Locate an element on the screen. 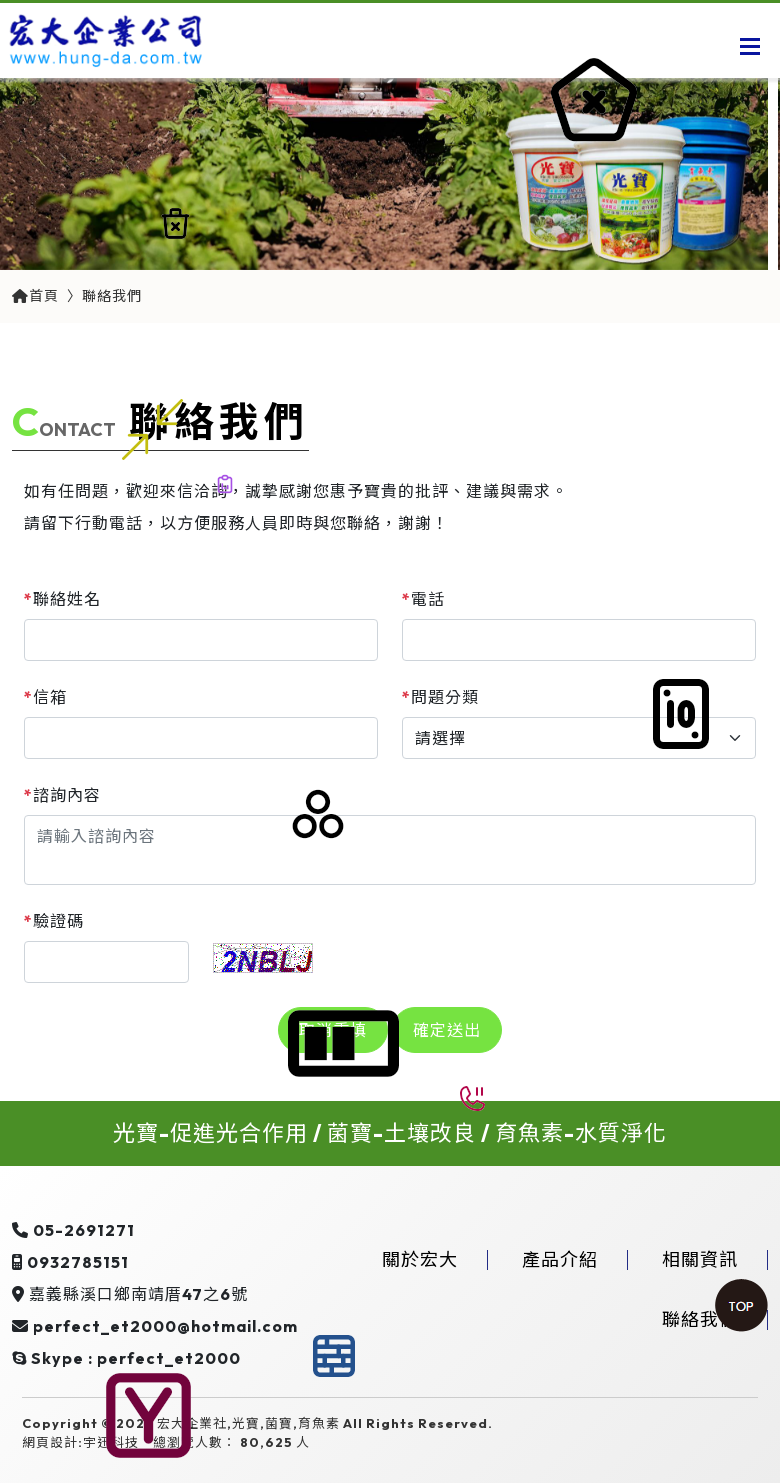 This screenshot has width=780, height=1483. remove or delete a selected shape is located at coordinates (594, 102).